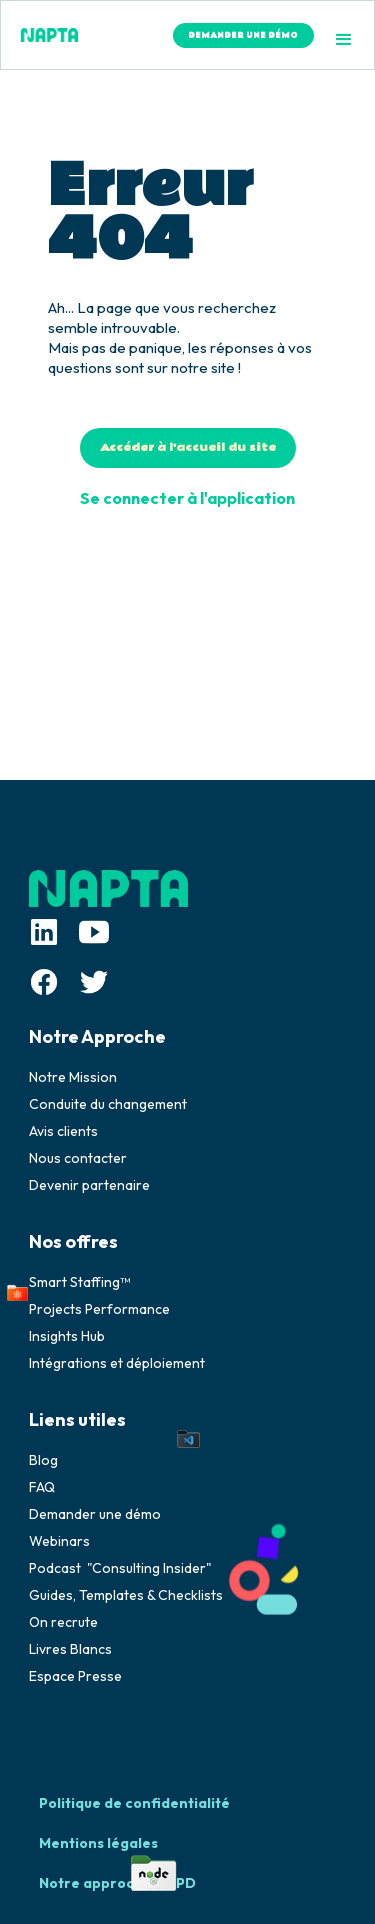 The image size is (375, 1924). Describe the element at coordinates (17, 1293) in the screenshot. I see `open physics course materials folder` at that location.